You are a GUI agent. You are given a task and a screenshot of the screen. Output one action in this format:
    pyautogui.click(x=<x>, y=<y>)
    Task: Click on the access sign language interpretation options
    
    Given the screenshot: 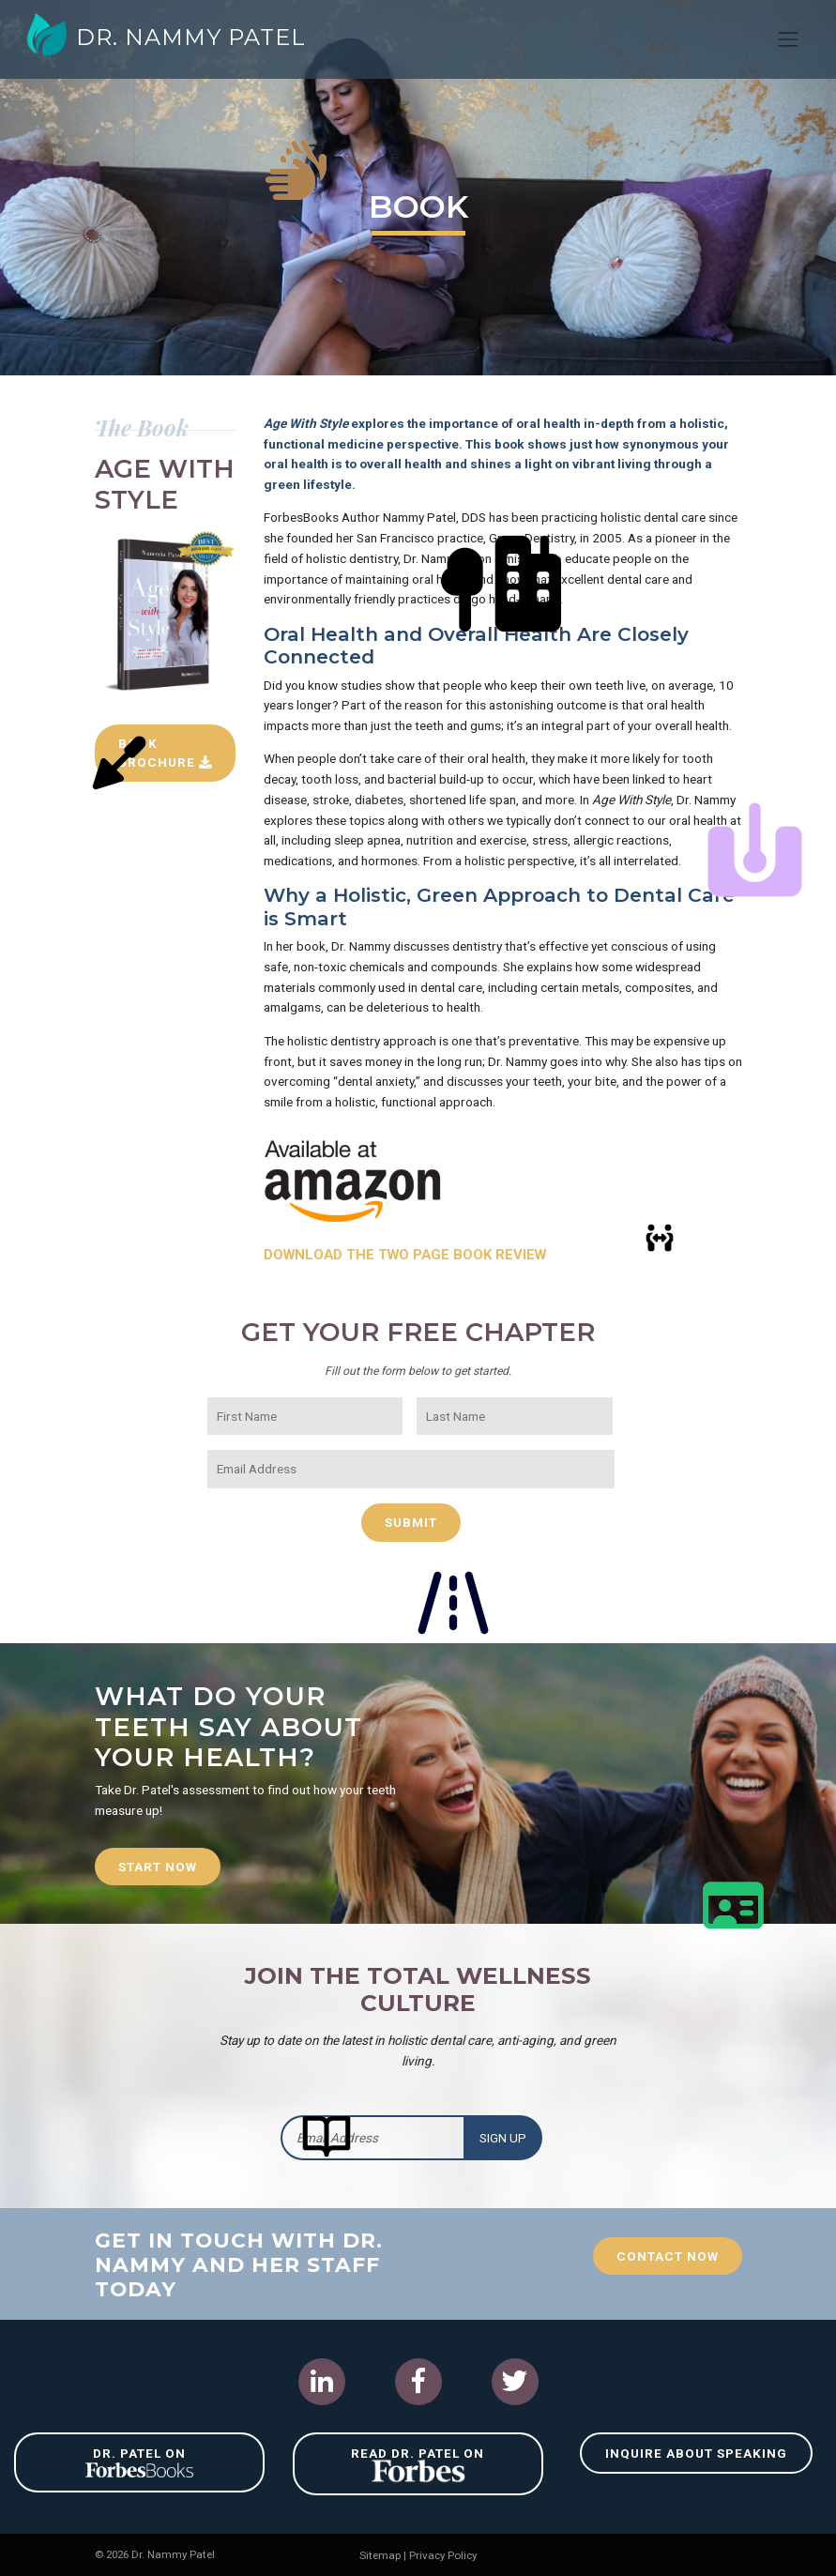 What is the action you would take?
    pyautogui.click(x=296, y=169)
    